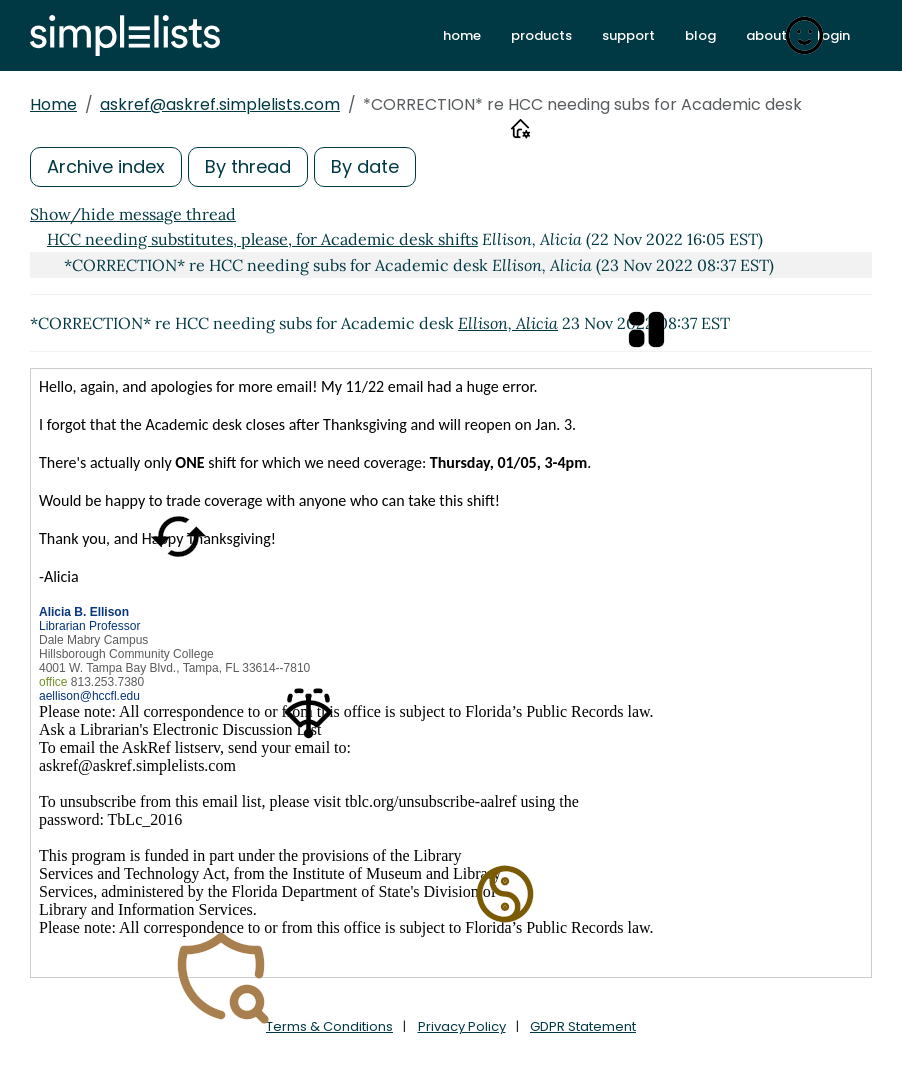 The height and width of the screenshot is (1068, 902). What do you see at coordinates (804, 35) in the screenshot?
I see `add a reaction or emoji` at bounding box center [804, 35].